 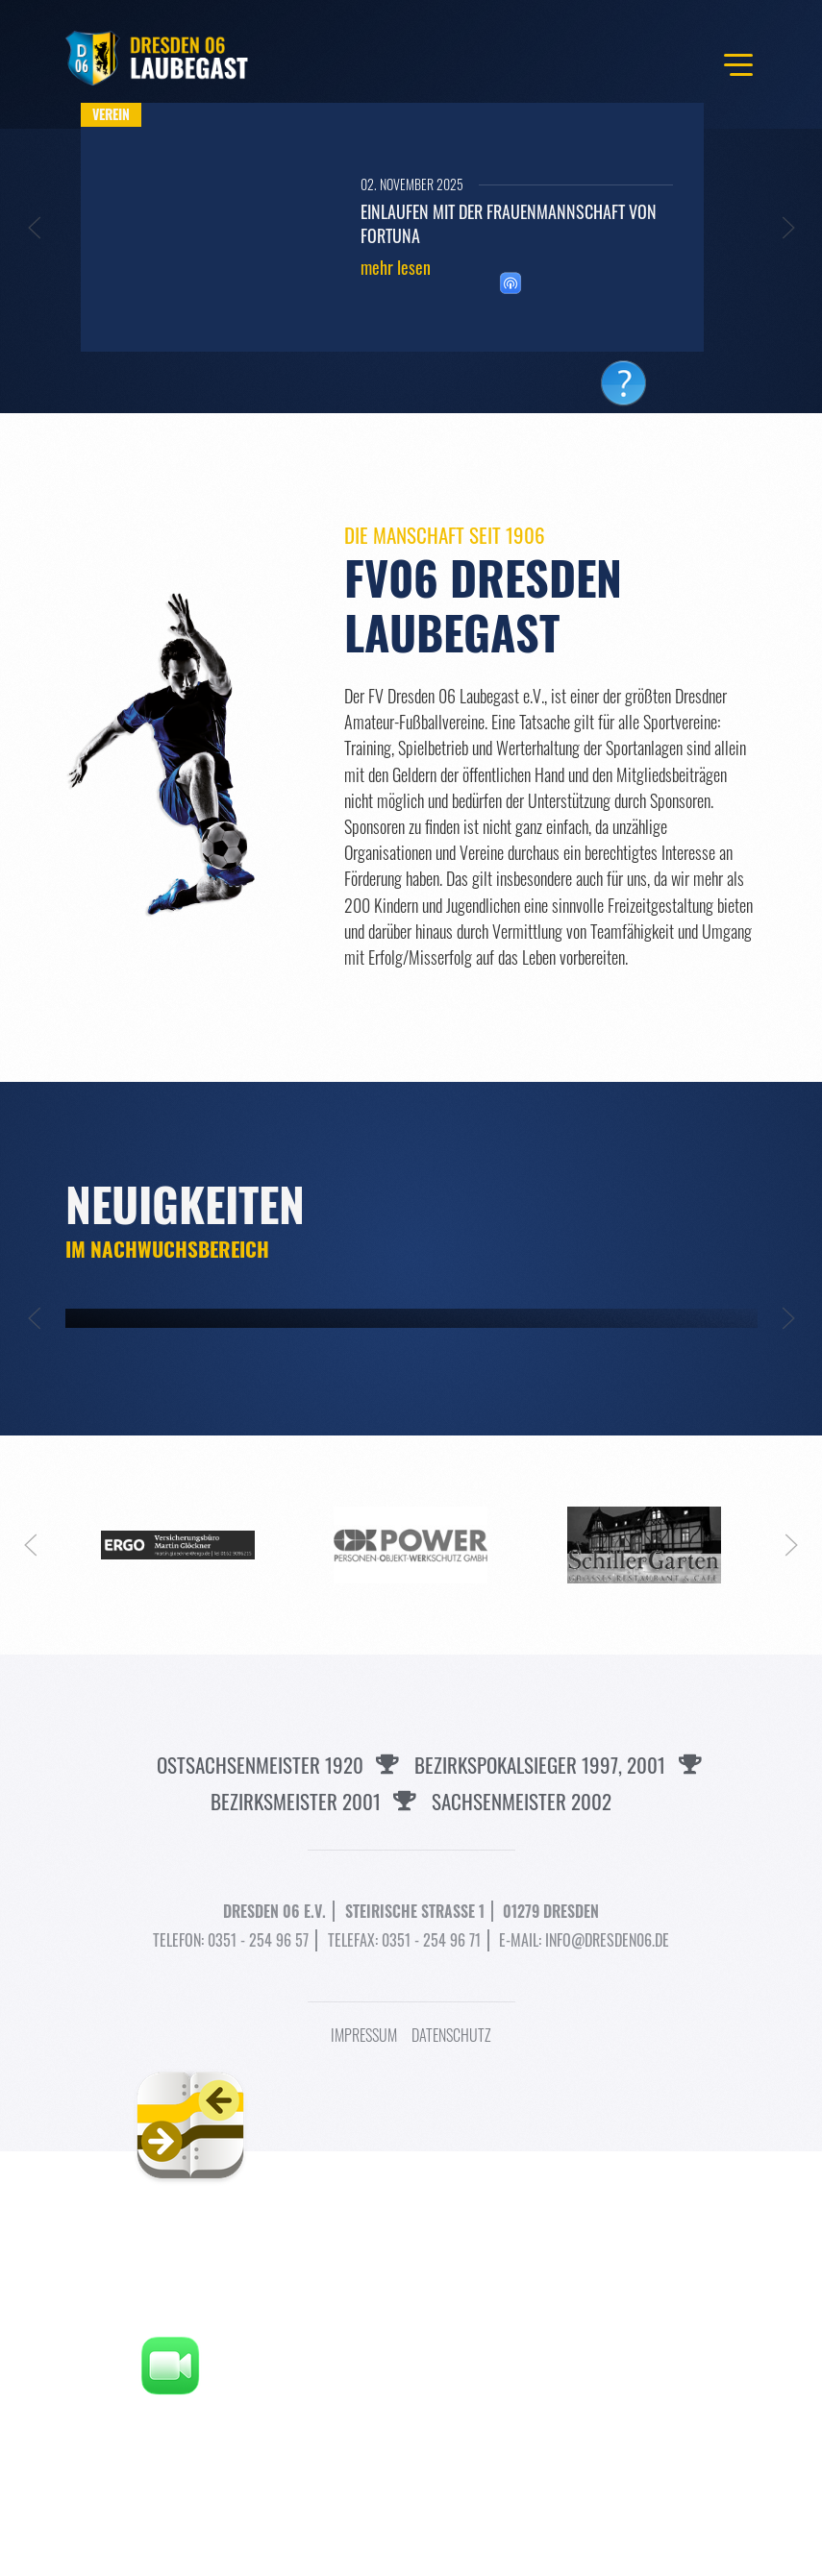 I want to click on open diffuse app for file comparison, so click(x=190, y=2125).